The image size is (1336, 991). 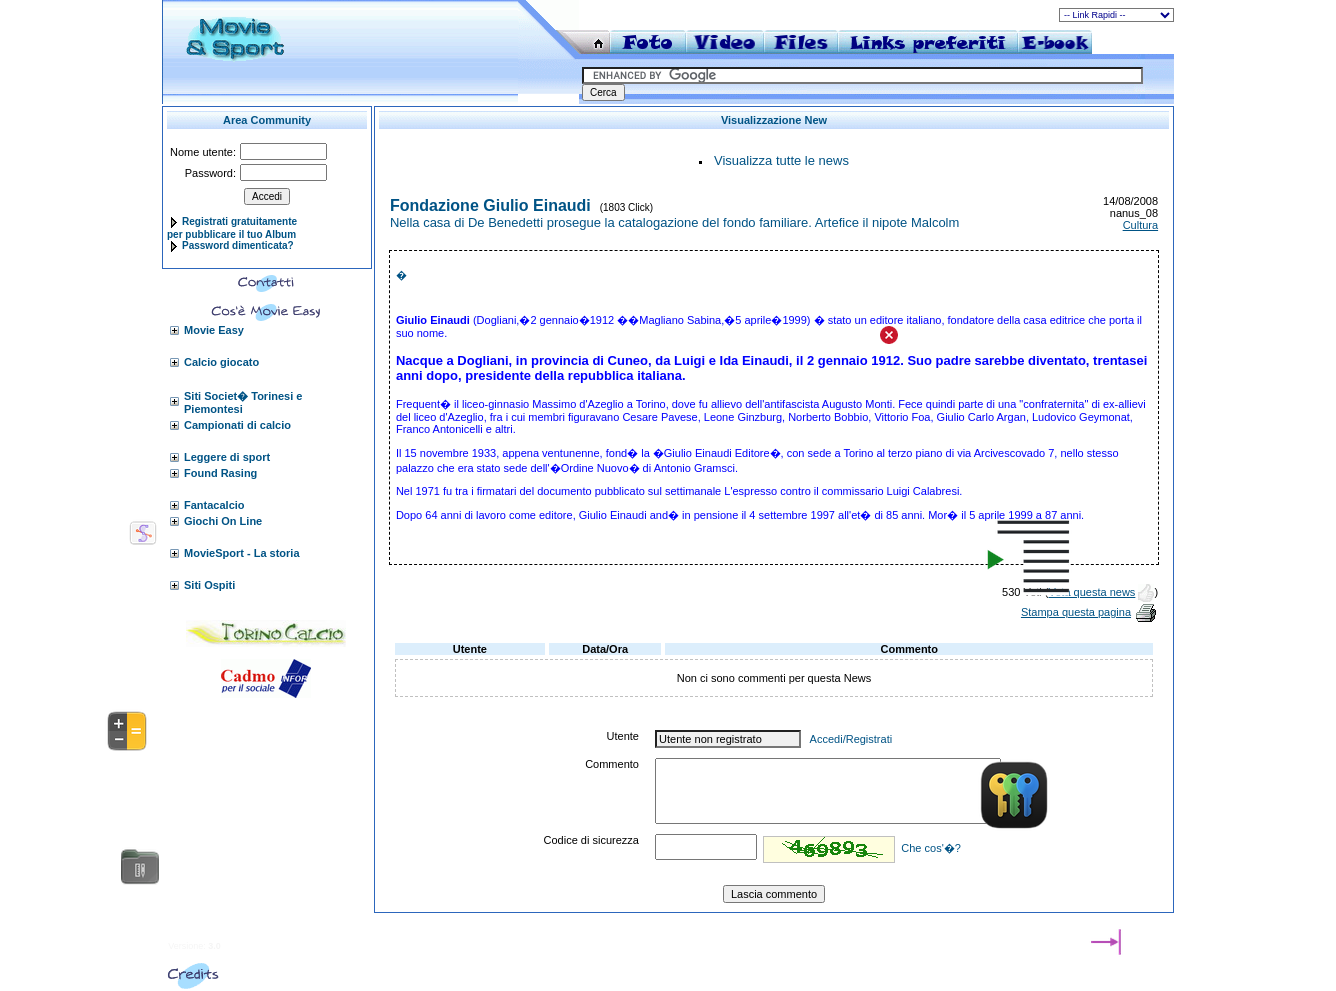 What do you see at coordinates (143, 532) in the screenshot?
I see `compressed SVG image file` at bounding box center [143, 532].